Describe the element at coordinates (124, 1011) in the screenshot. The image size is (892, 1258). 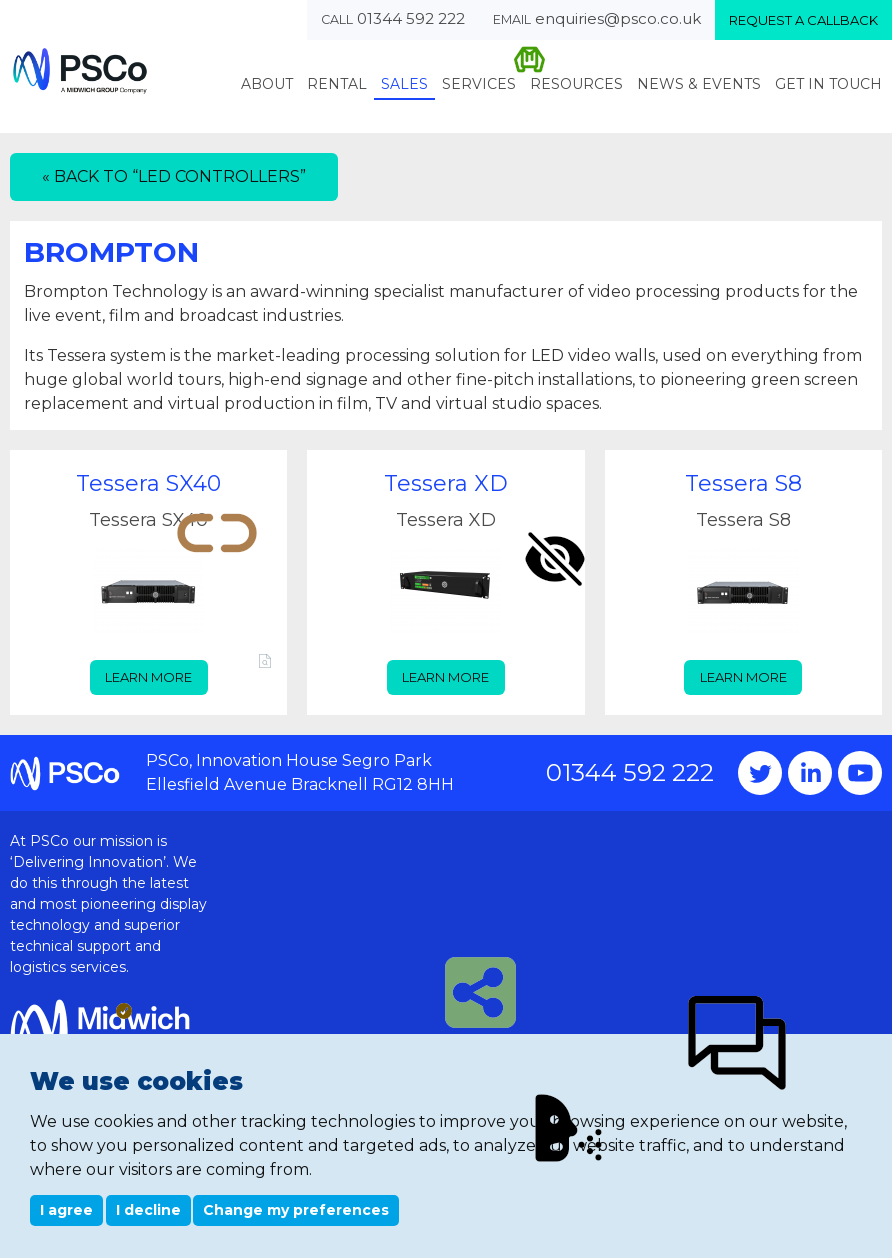
I see `indicates successful completion of an action` at that location.